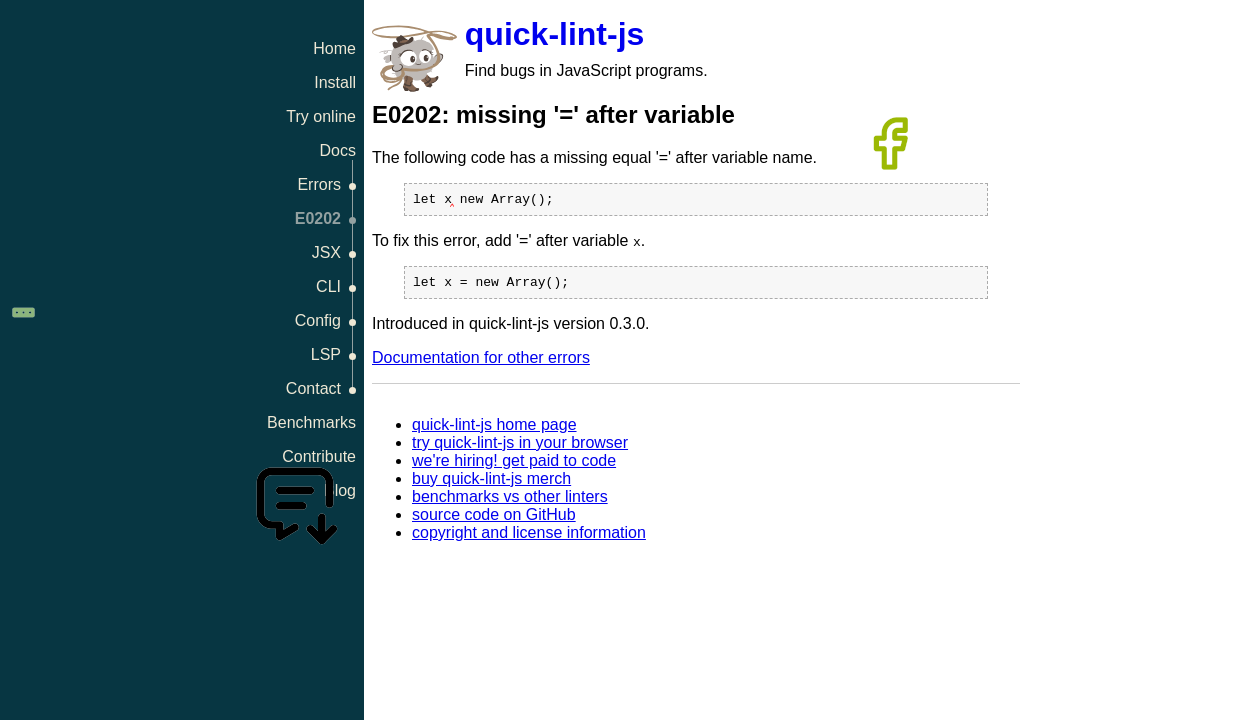 Image resolution: width=1256 pixels, height=720 pixels. What do you see at coordinates (23, 312) in the screenshot?
I see `open more options menu` at bounding box center [23, 312].